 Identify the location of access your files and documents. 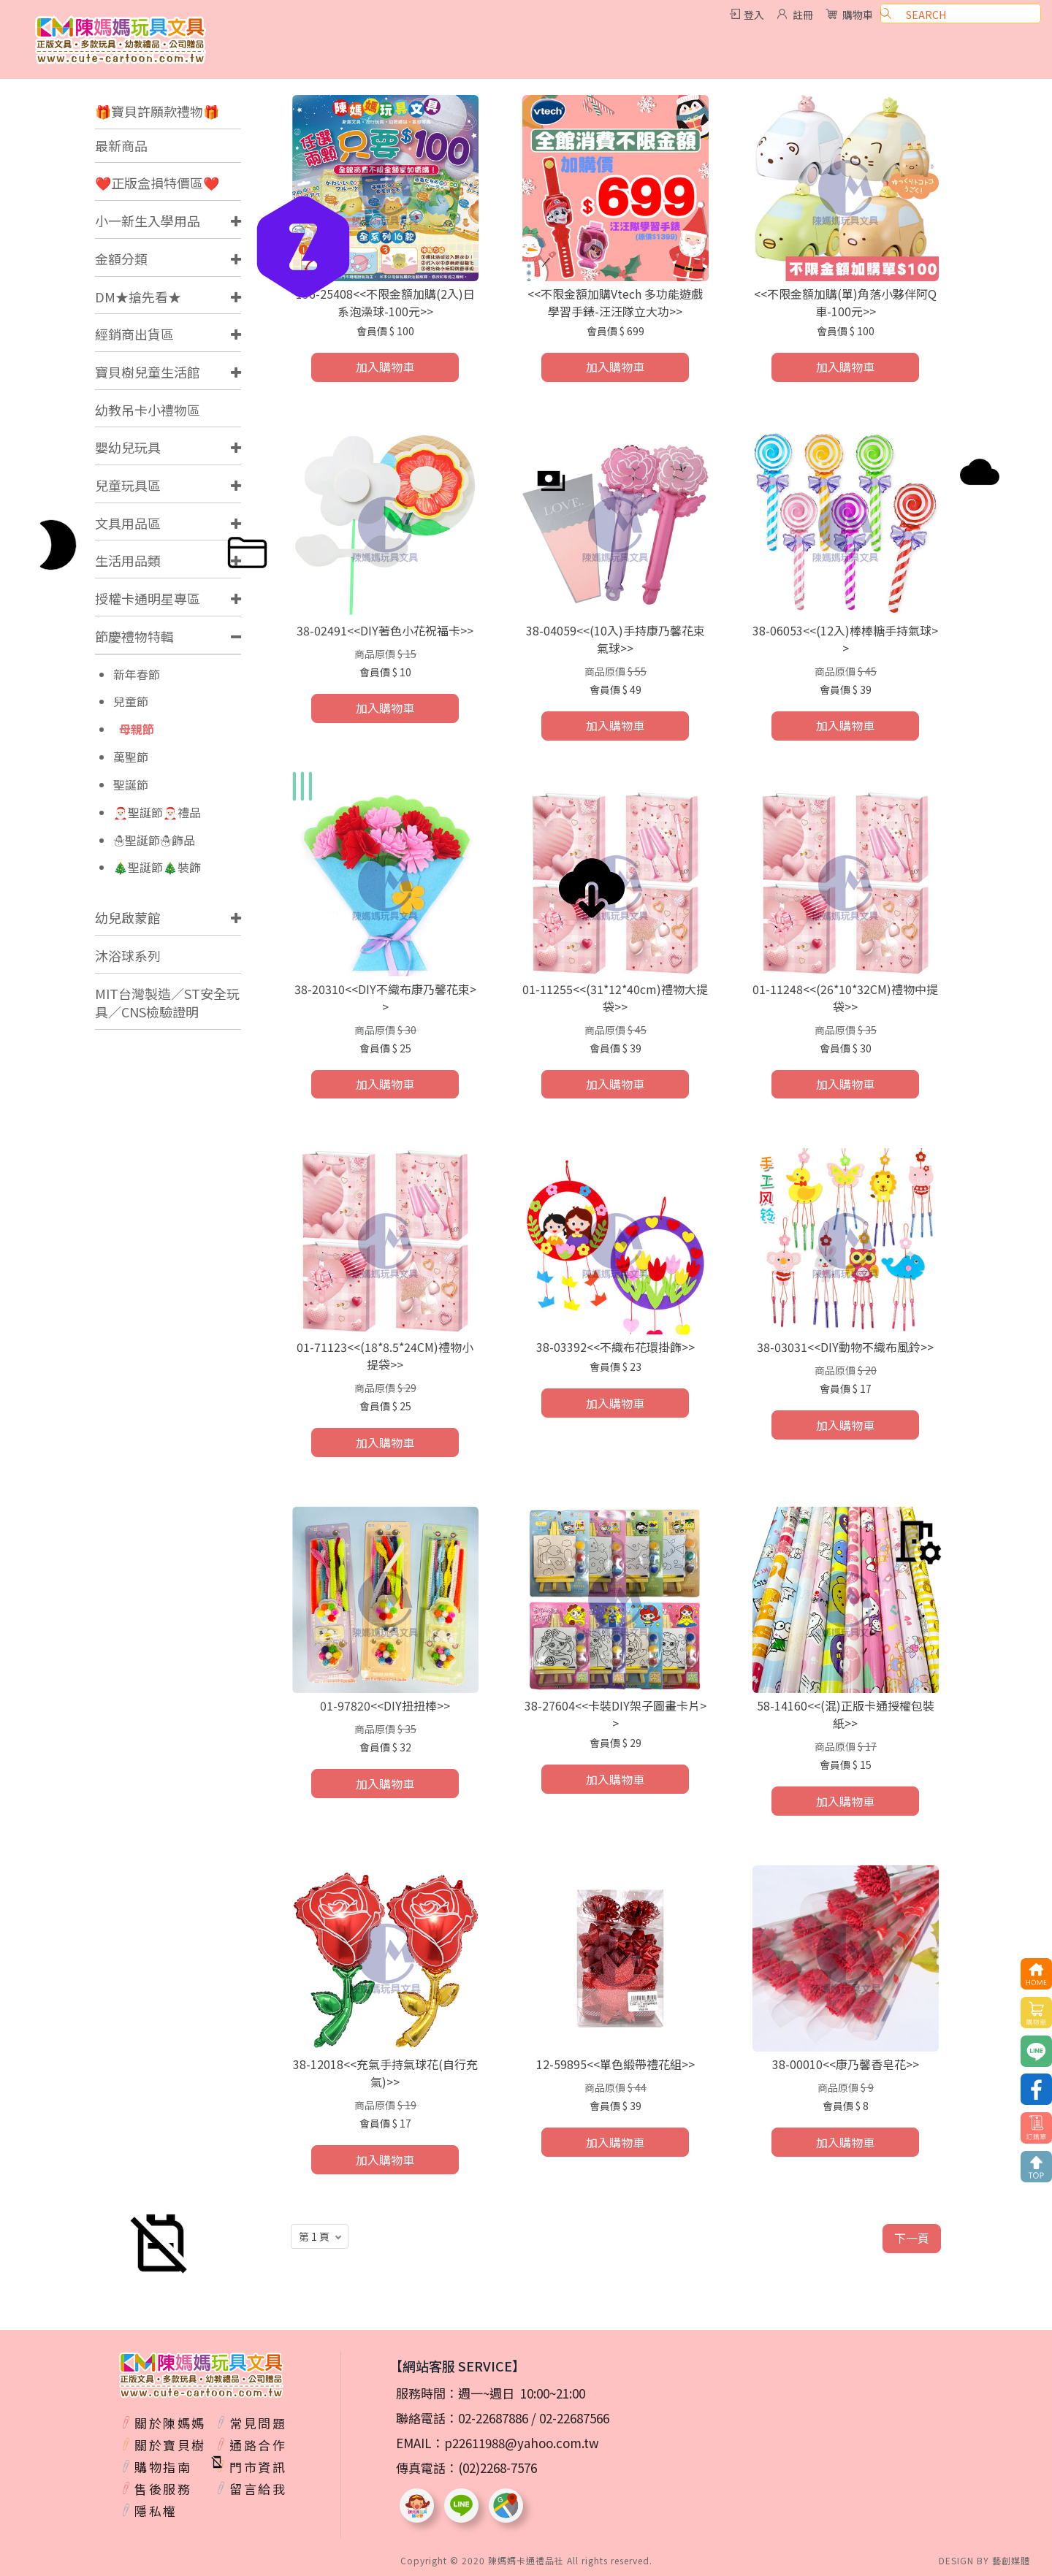
(247, 552).